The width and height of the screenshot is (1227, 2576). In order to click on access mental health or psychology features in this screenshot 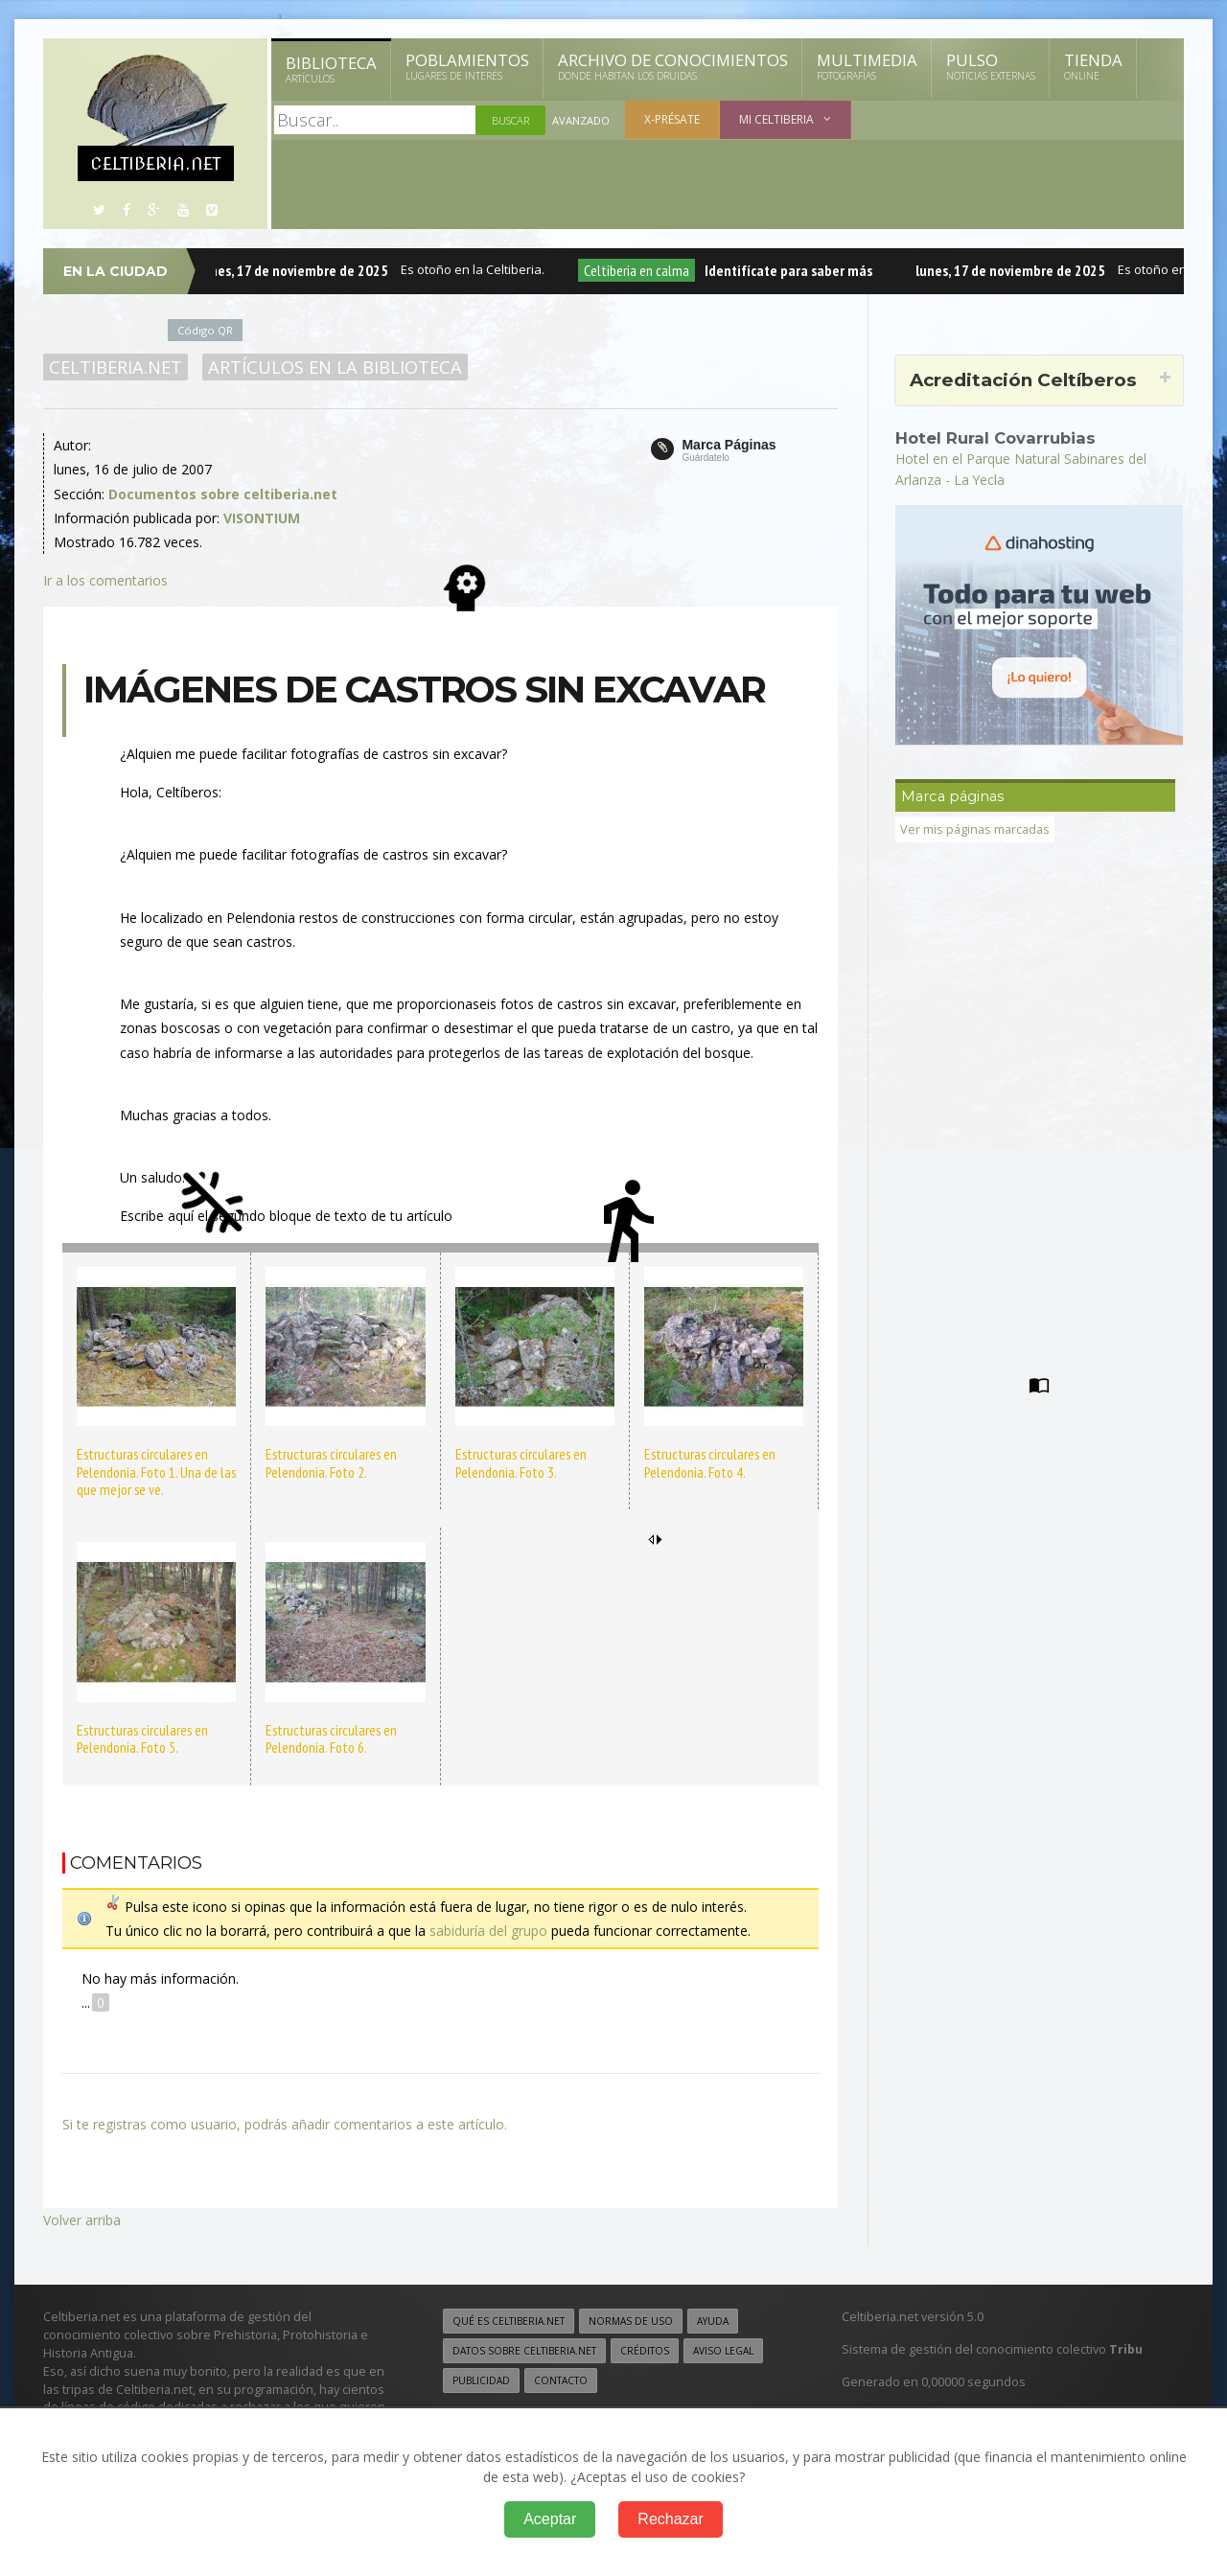, I will do `click(464, 587)`.